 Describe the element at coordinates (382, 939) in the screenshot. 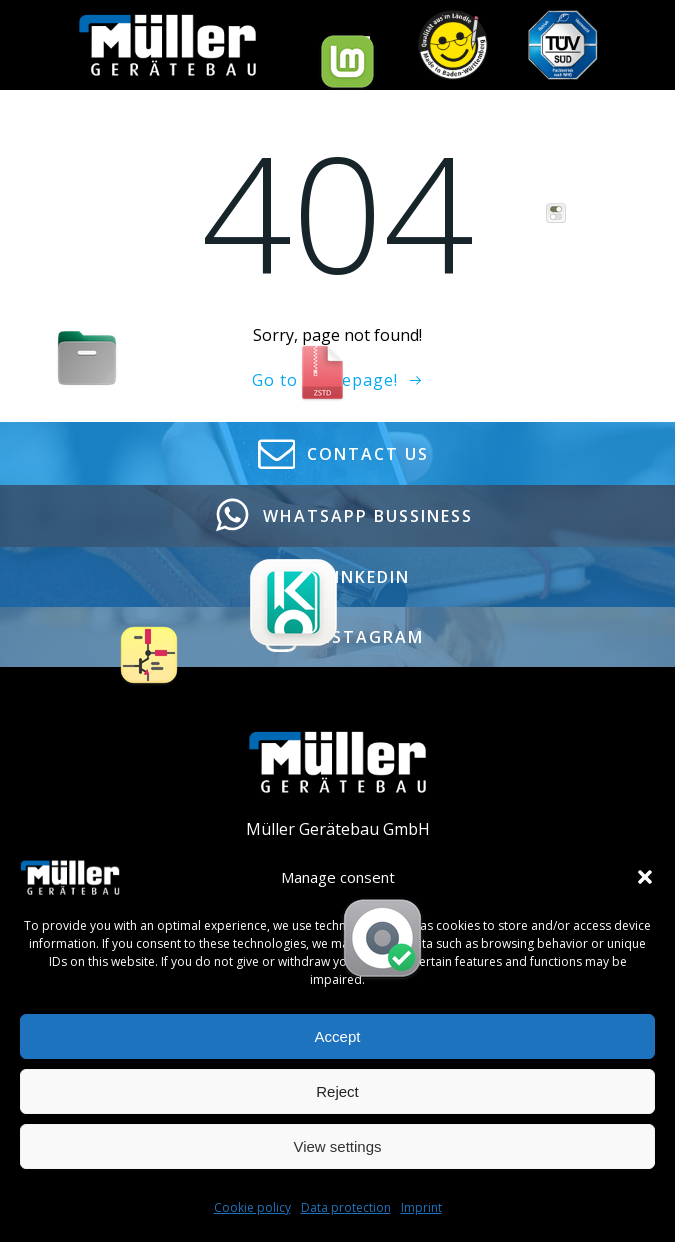

I see `optical drive verified and working correctly` at that location.